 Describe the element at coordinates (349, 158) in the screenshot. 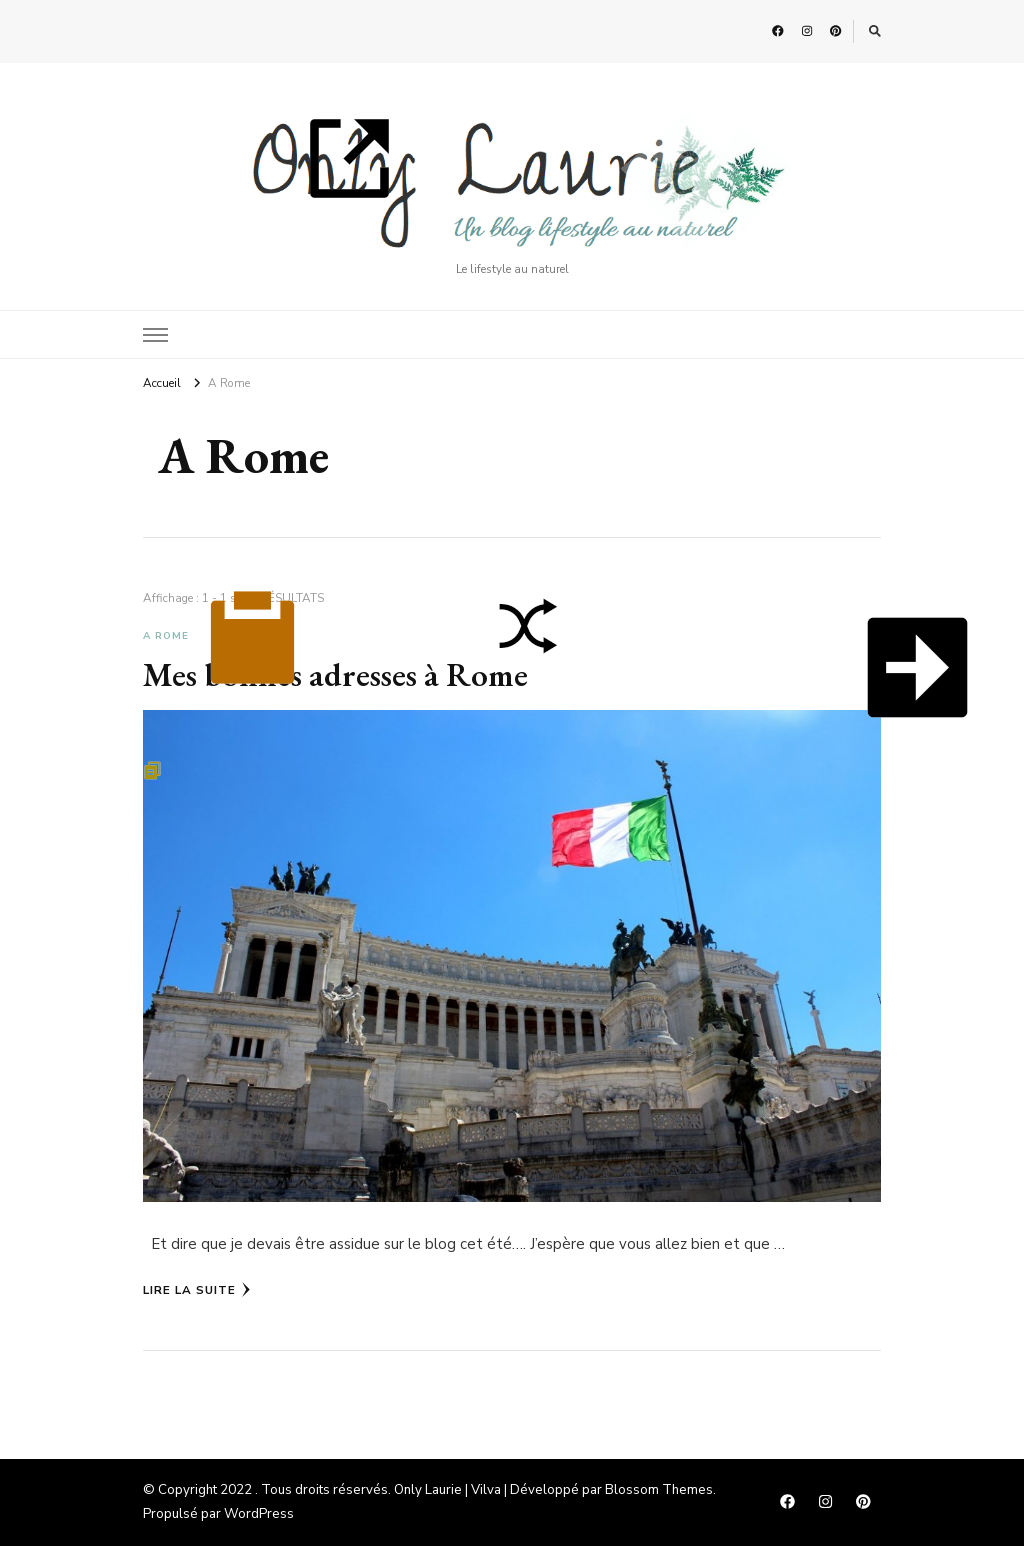

I see `open link in a new window or tab` at that location.